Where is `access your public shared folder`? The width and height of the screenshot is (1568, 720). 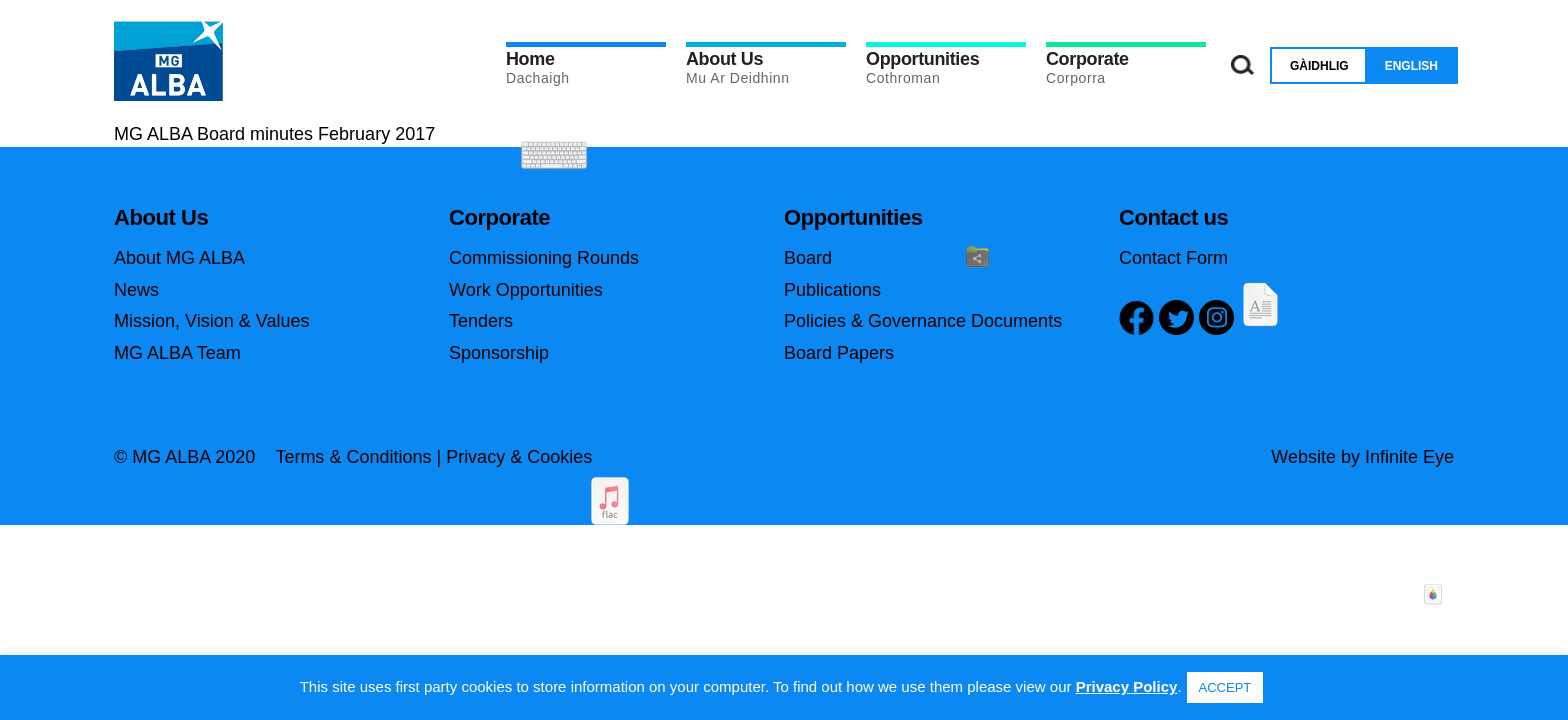 access your public shared folder is located at coordinates (977, 256).